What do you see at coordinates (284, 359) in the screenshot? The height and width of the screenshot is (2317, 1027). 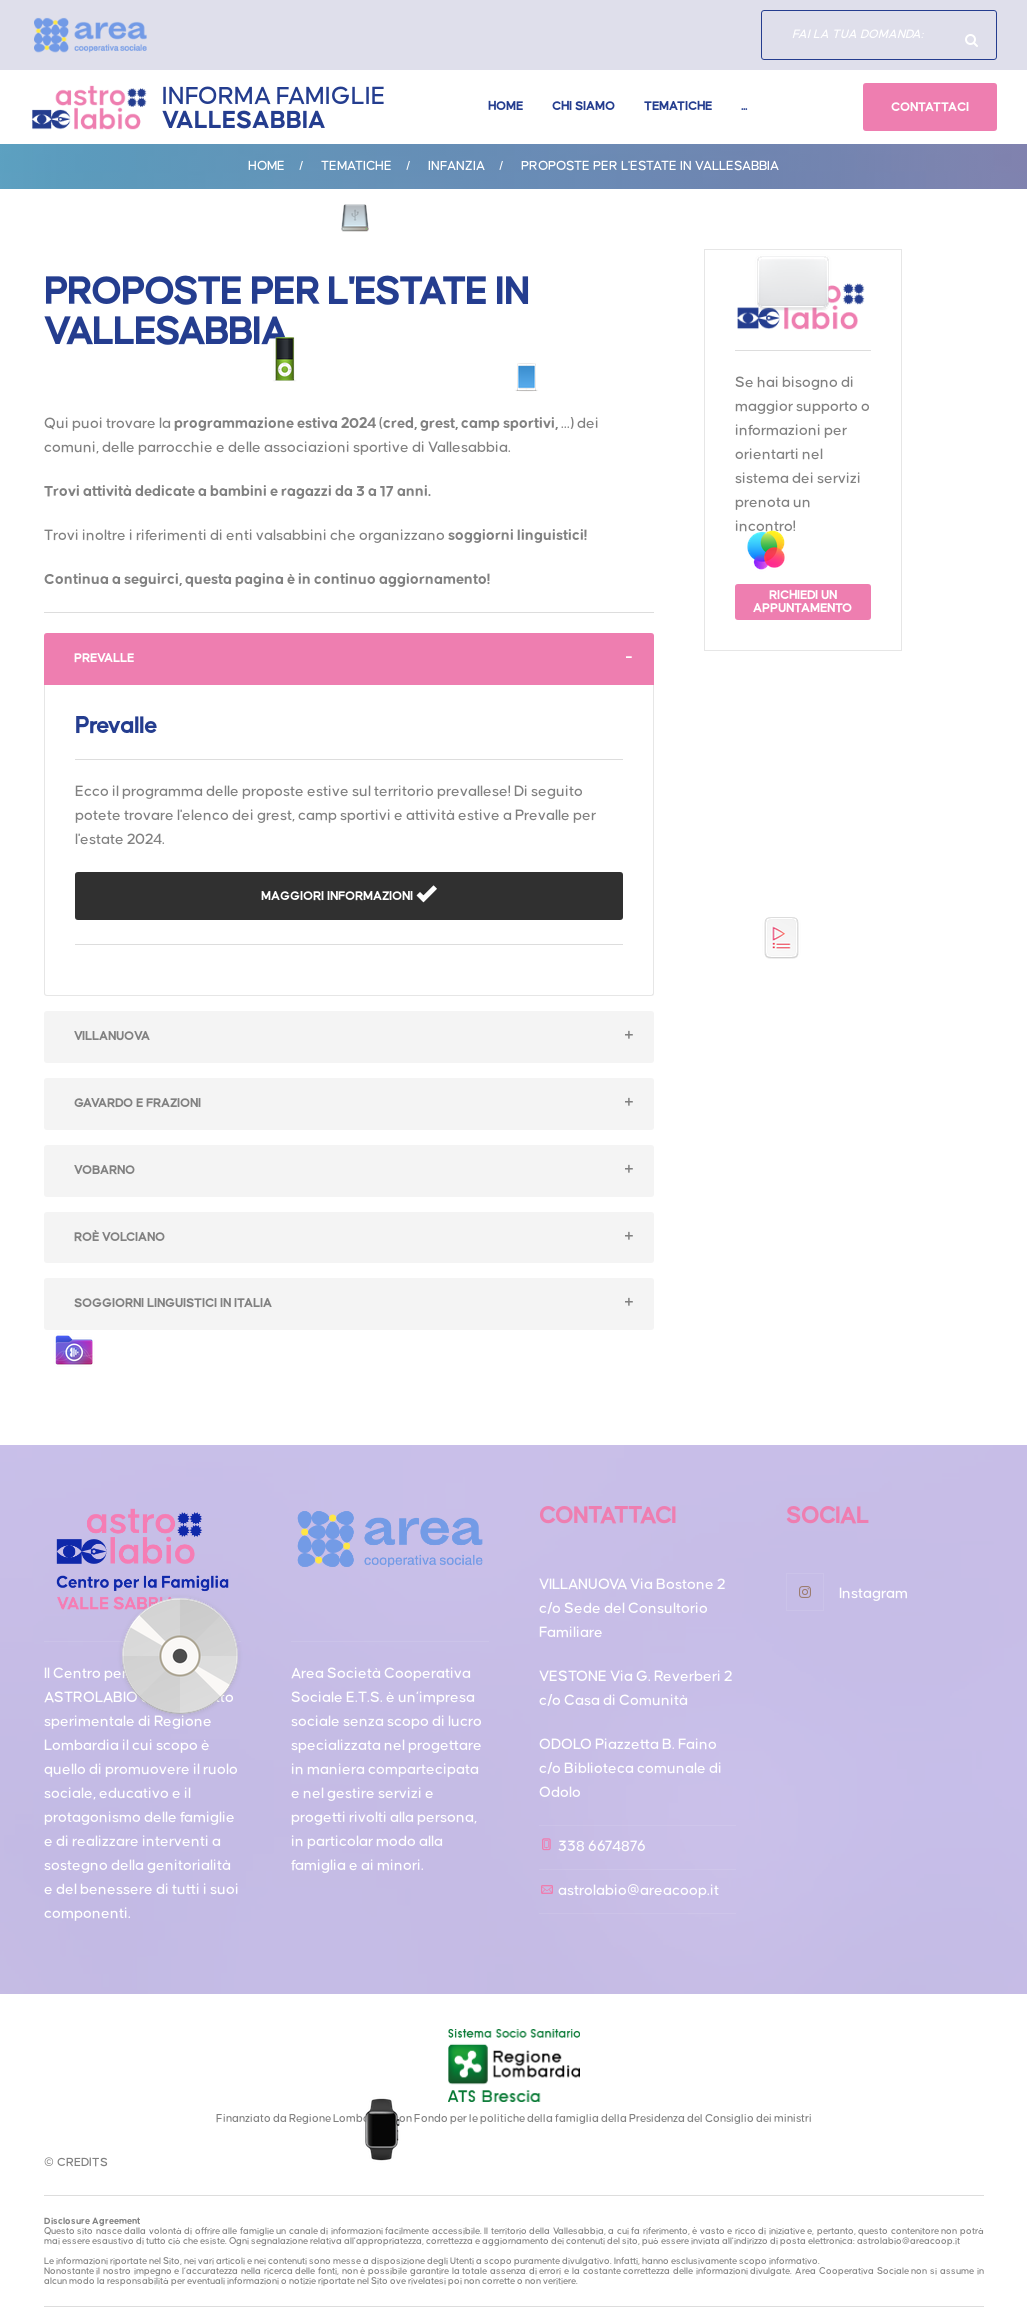 I see `iPod nano device in green` at bounding box center [284, 359].